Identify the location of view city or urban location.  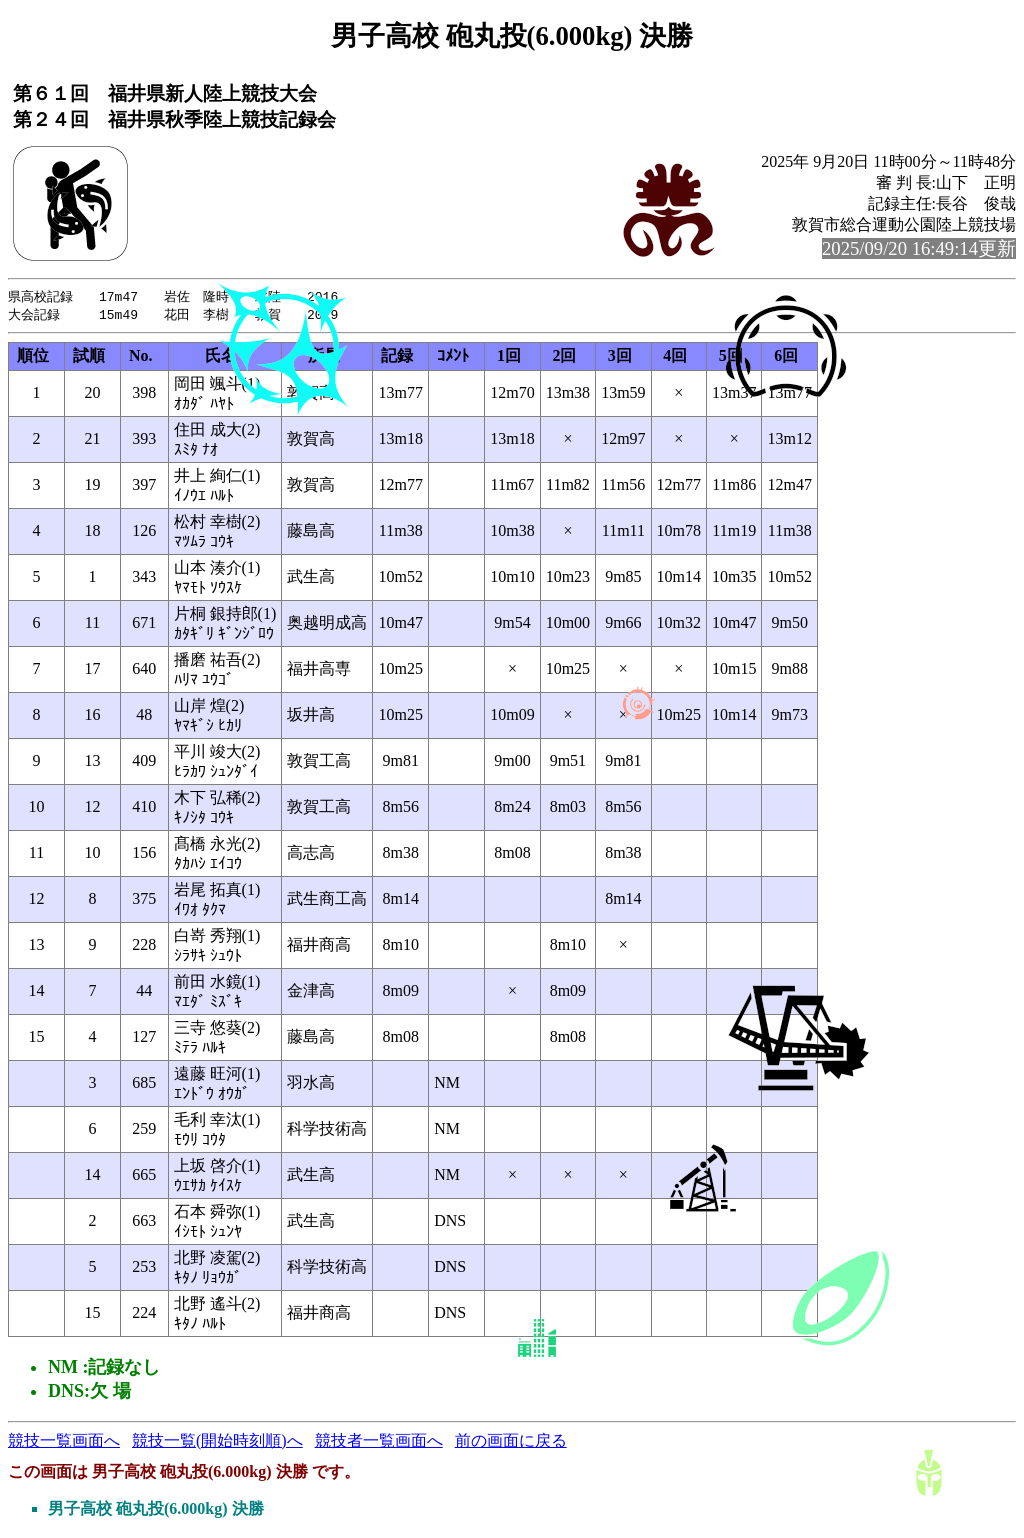
(537, 1338).